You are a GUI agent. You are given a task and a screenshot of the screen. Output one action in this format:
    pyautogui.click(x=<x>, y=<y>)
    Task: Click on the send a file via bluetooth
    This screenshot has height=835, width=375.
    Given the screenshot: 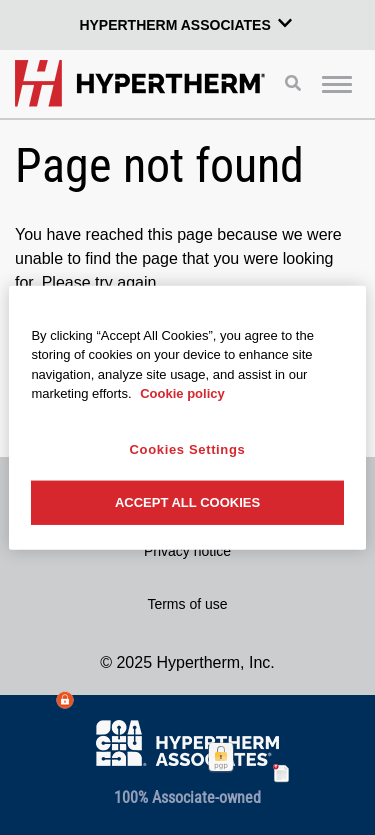 What is the action you would take?
    pyautogui.click(x=281, y=773)
    